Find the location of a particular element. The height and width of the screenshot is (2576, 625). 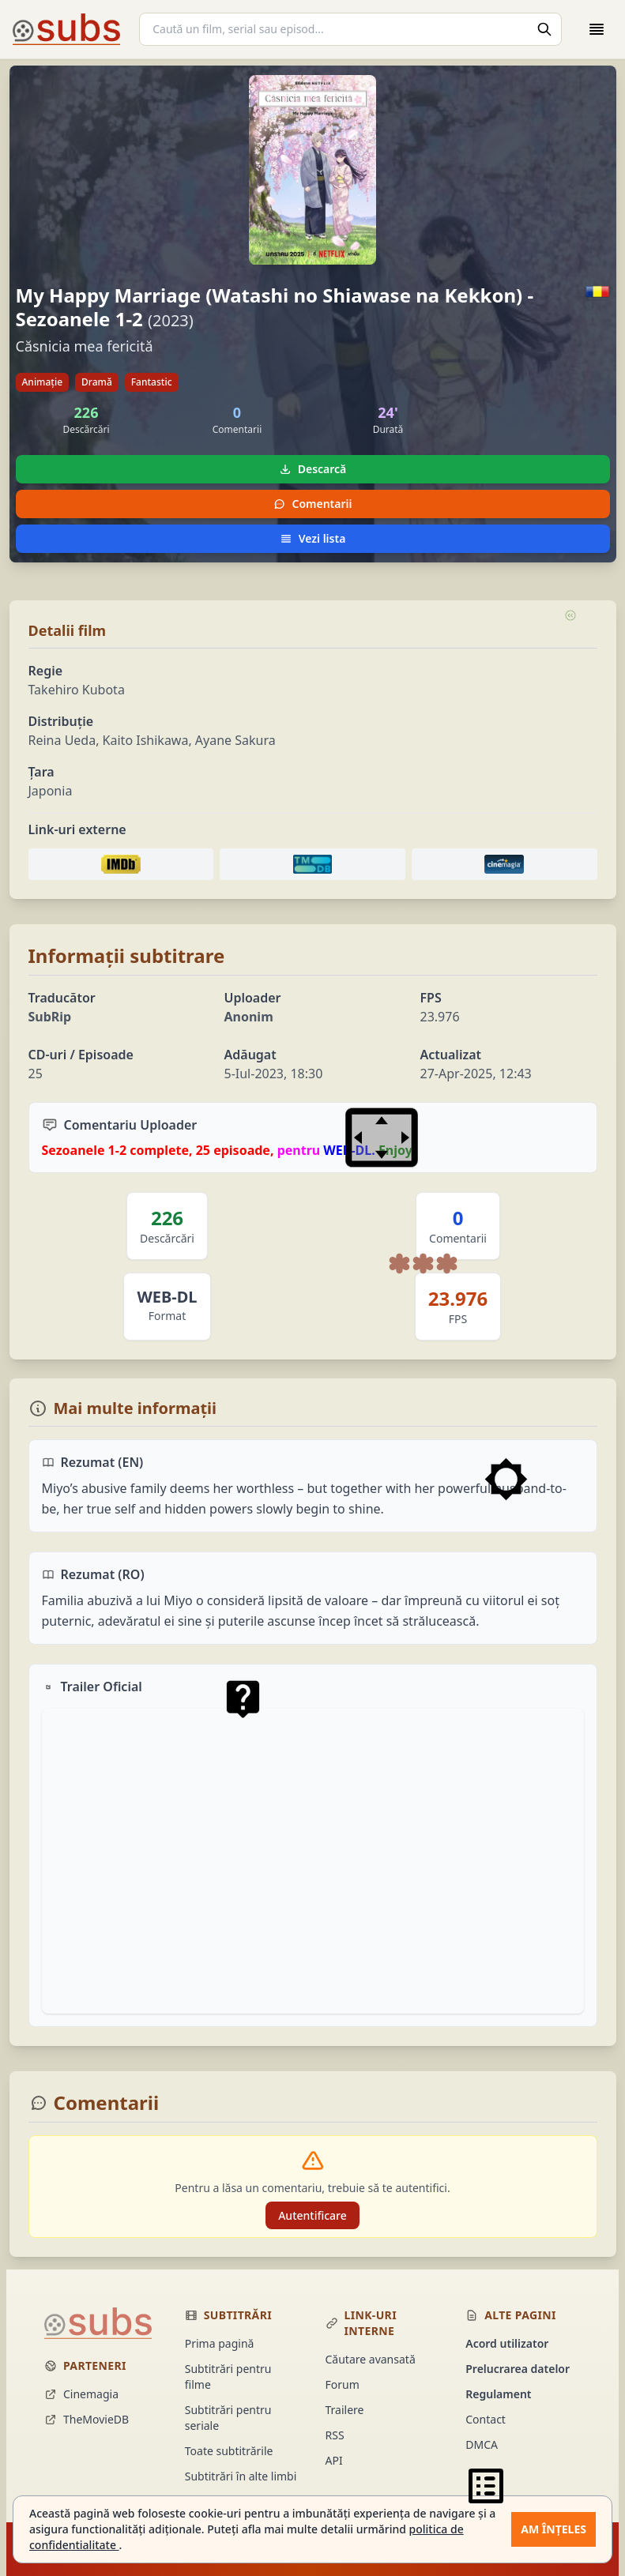

access live help or support chat is located at coordinates (243, 1698).